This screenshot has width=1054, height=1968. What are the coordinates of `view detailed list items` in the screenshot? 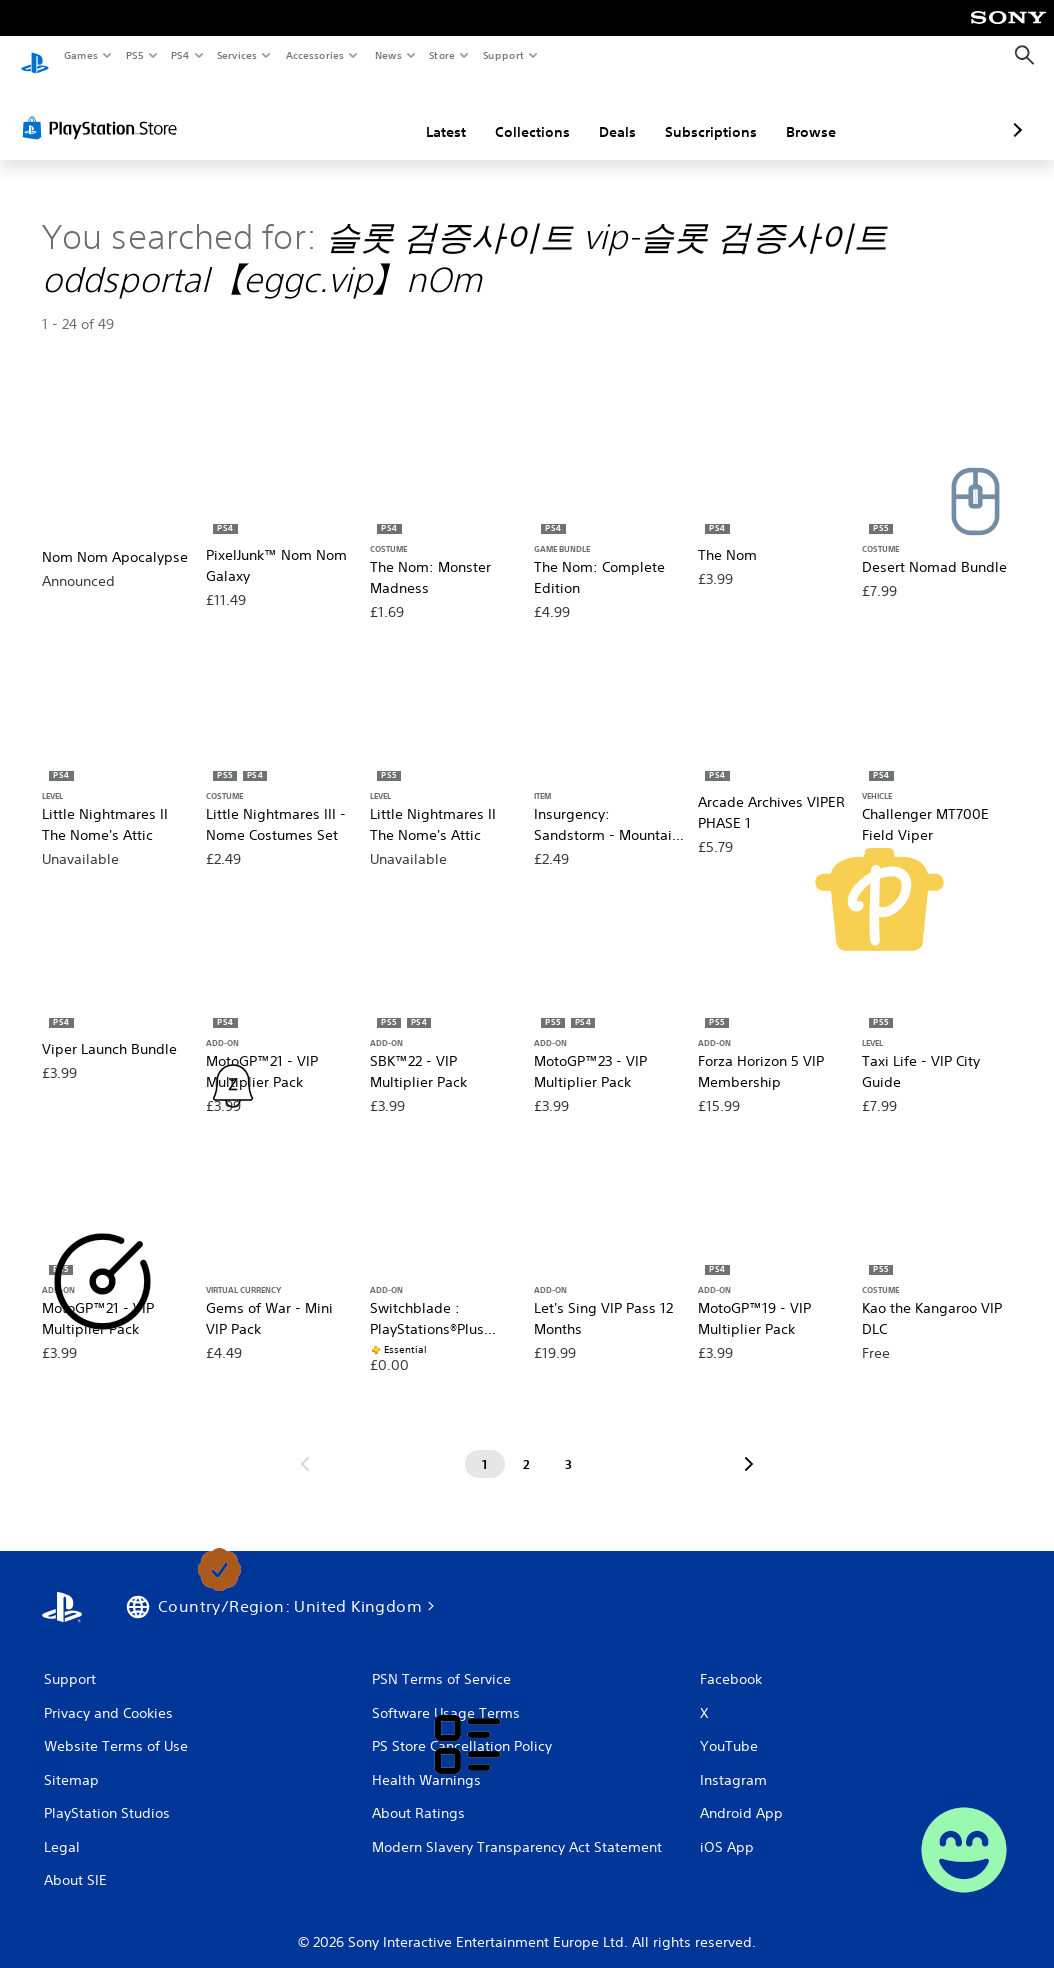 It's located at (467, 1744).